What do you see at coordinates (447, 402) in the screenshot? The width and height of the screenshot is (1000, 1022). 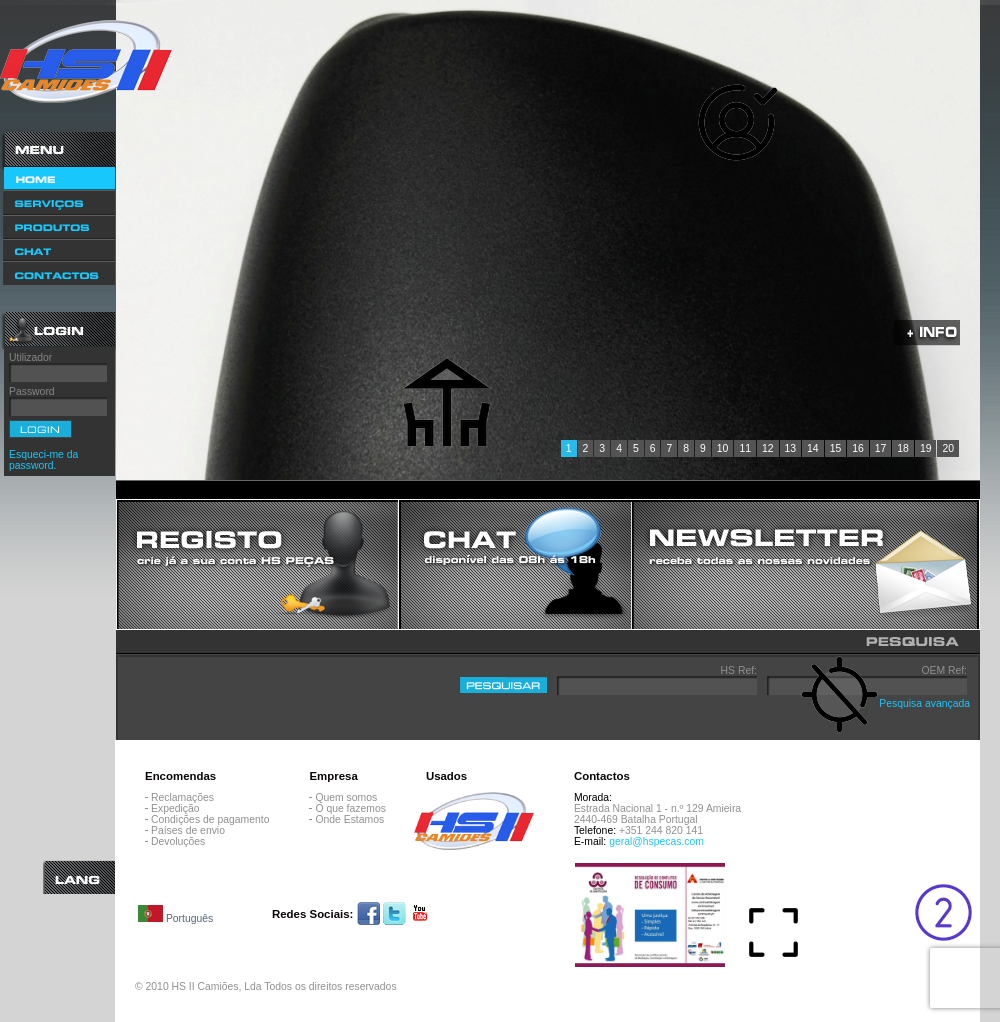 I see `access outdoor deck or patio settings` at bounding box center [447, 402].